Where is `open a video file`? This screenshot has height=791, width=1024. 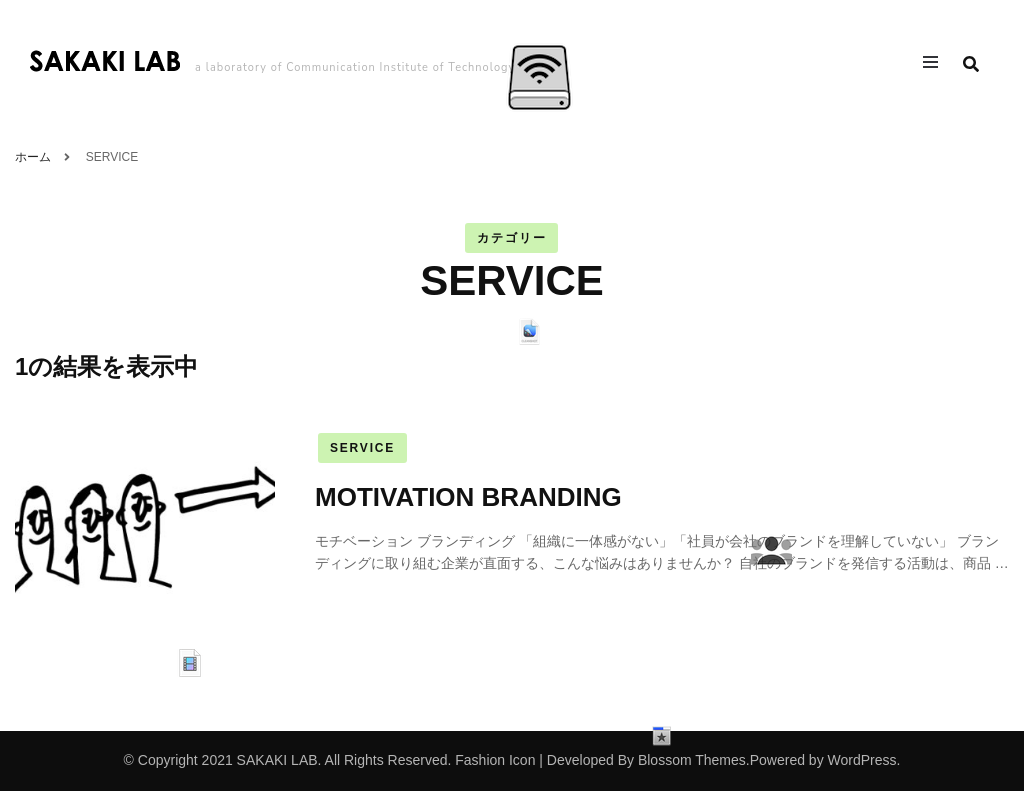 open a video file is located at coordinates (190, 663).